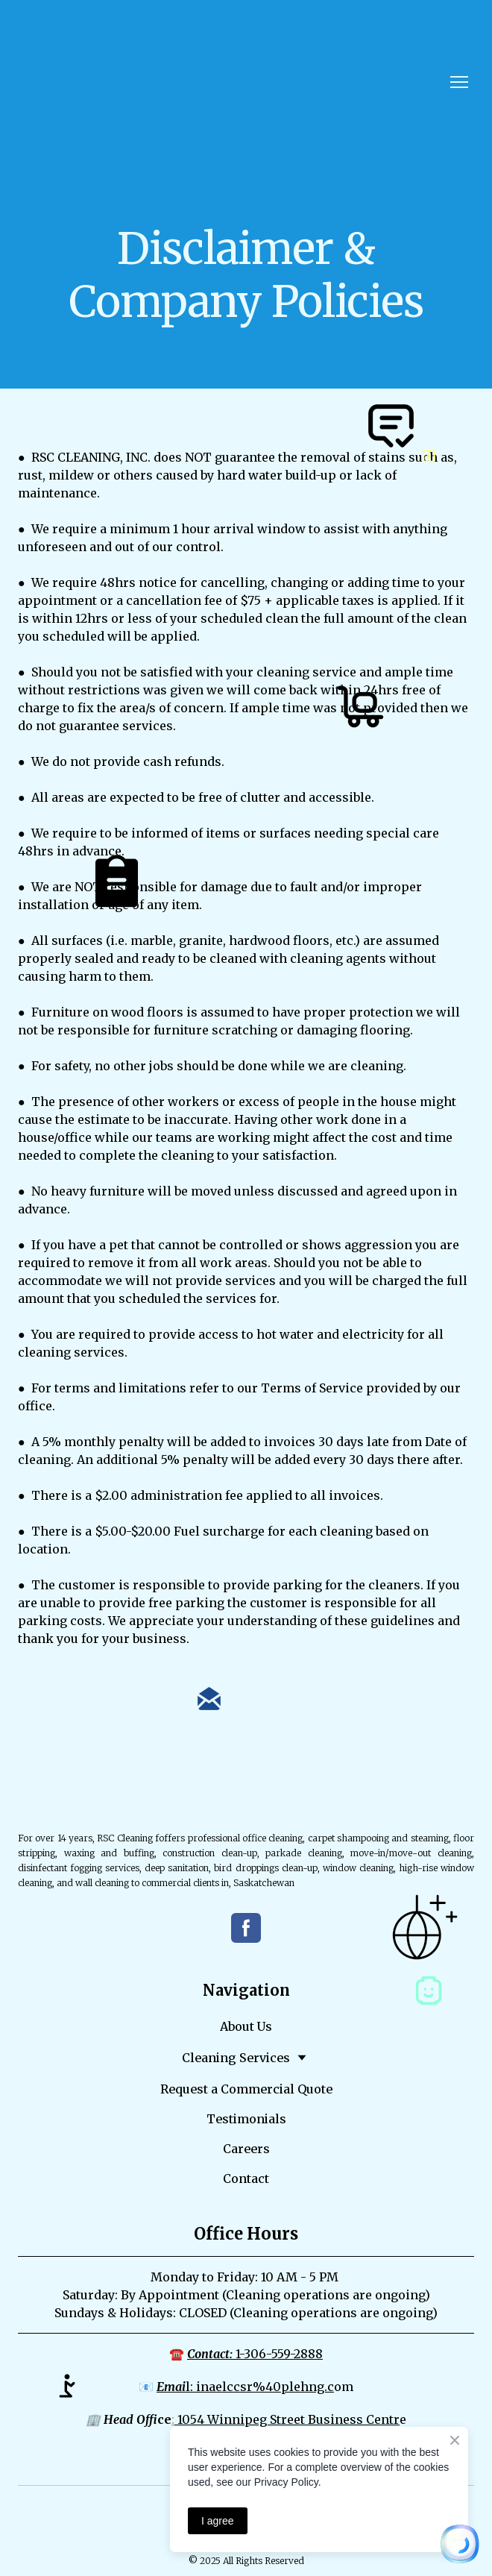 Image resolution: width=492 pixels, height=2576 pixels. I want to click on view shipping or delivery status, so click(360, 706).